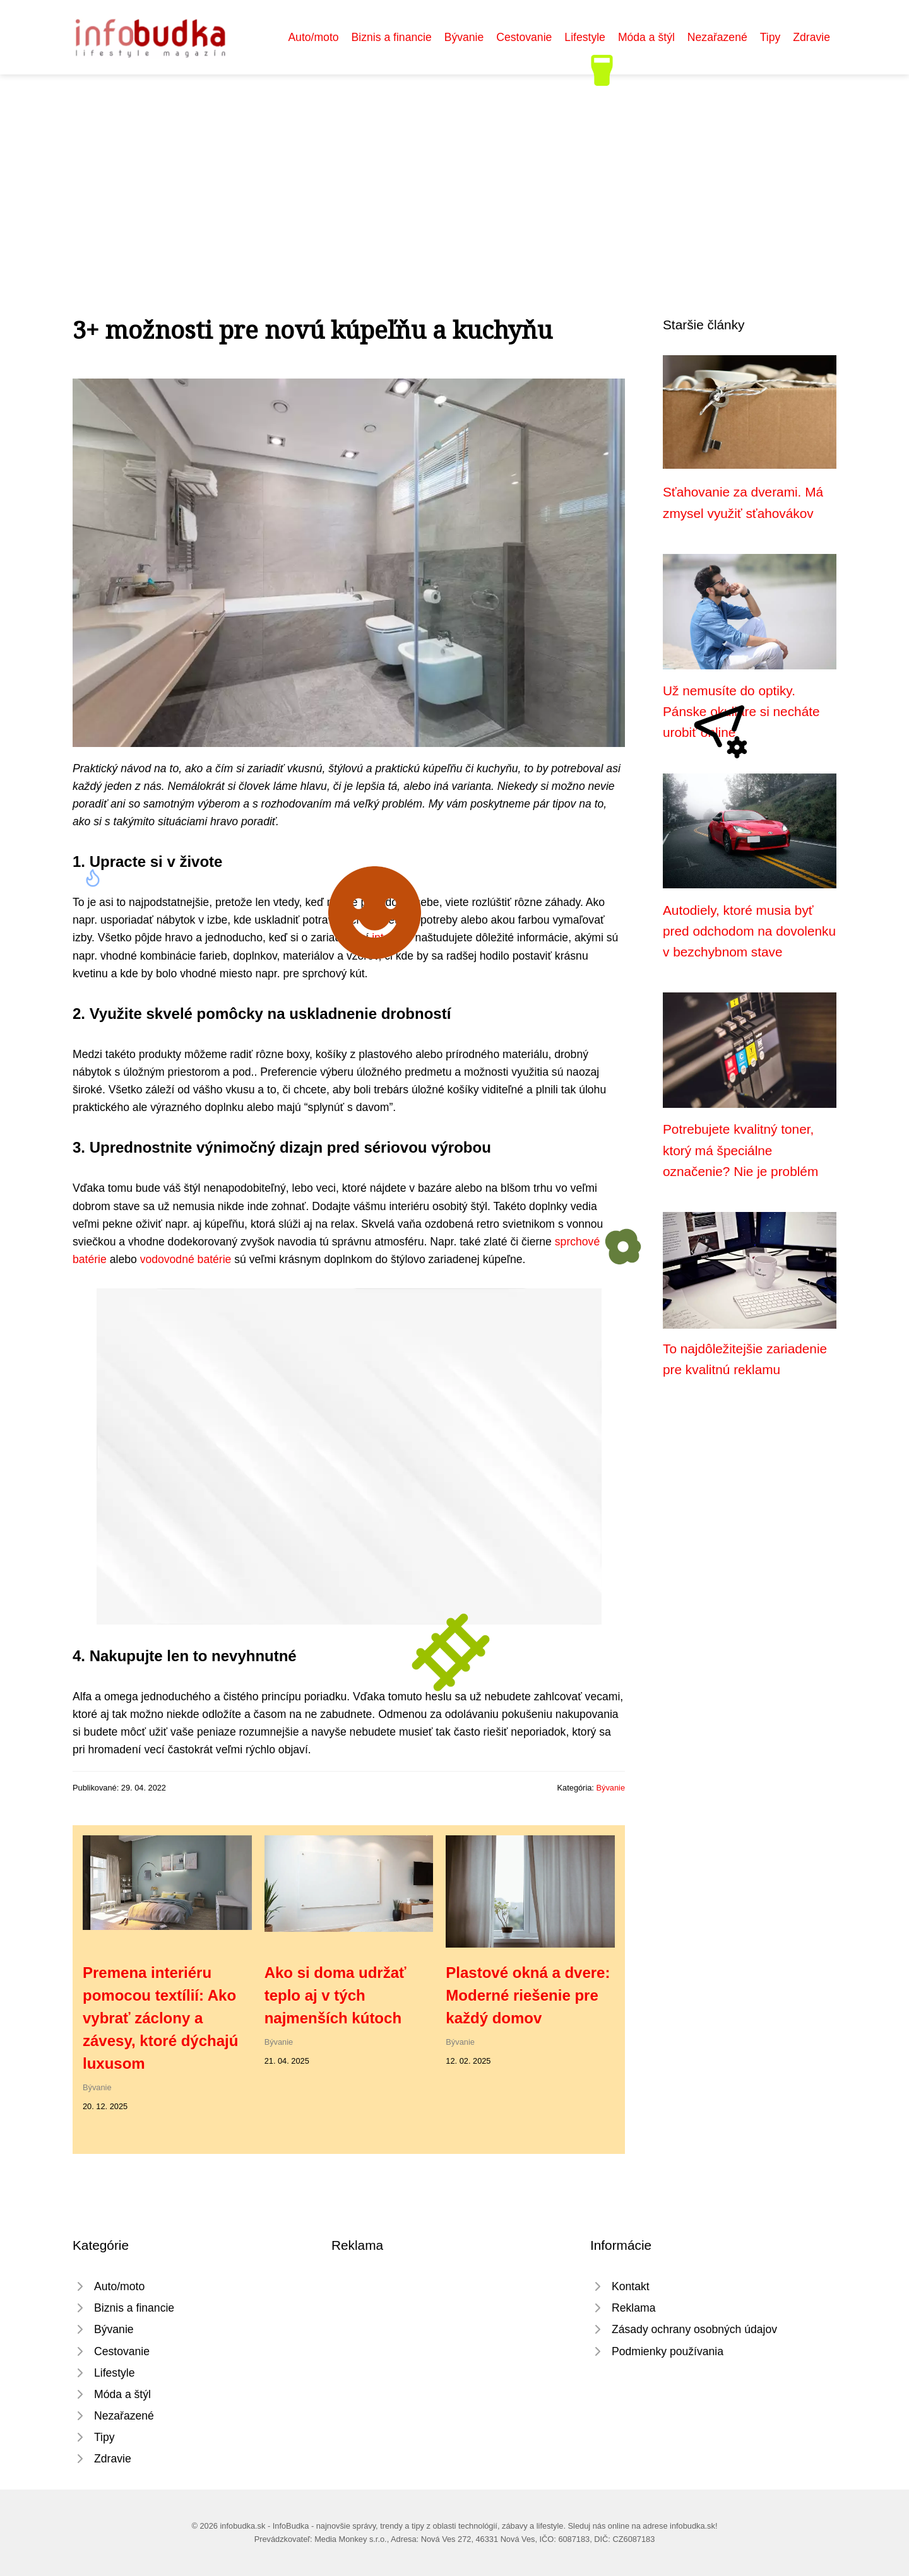 The width and height of the screenshot is (909, 2576). I want to click on configure location settings, so click(720, 730).